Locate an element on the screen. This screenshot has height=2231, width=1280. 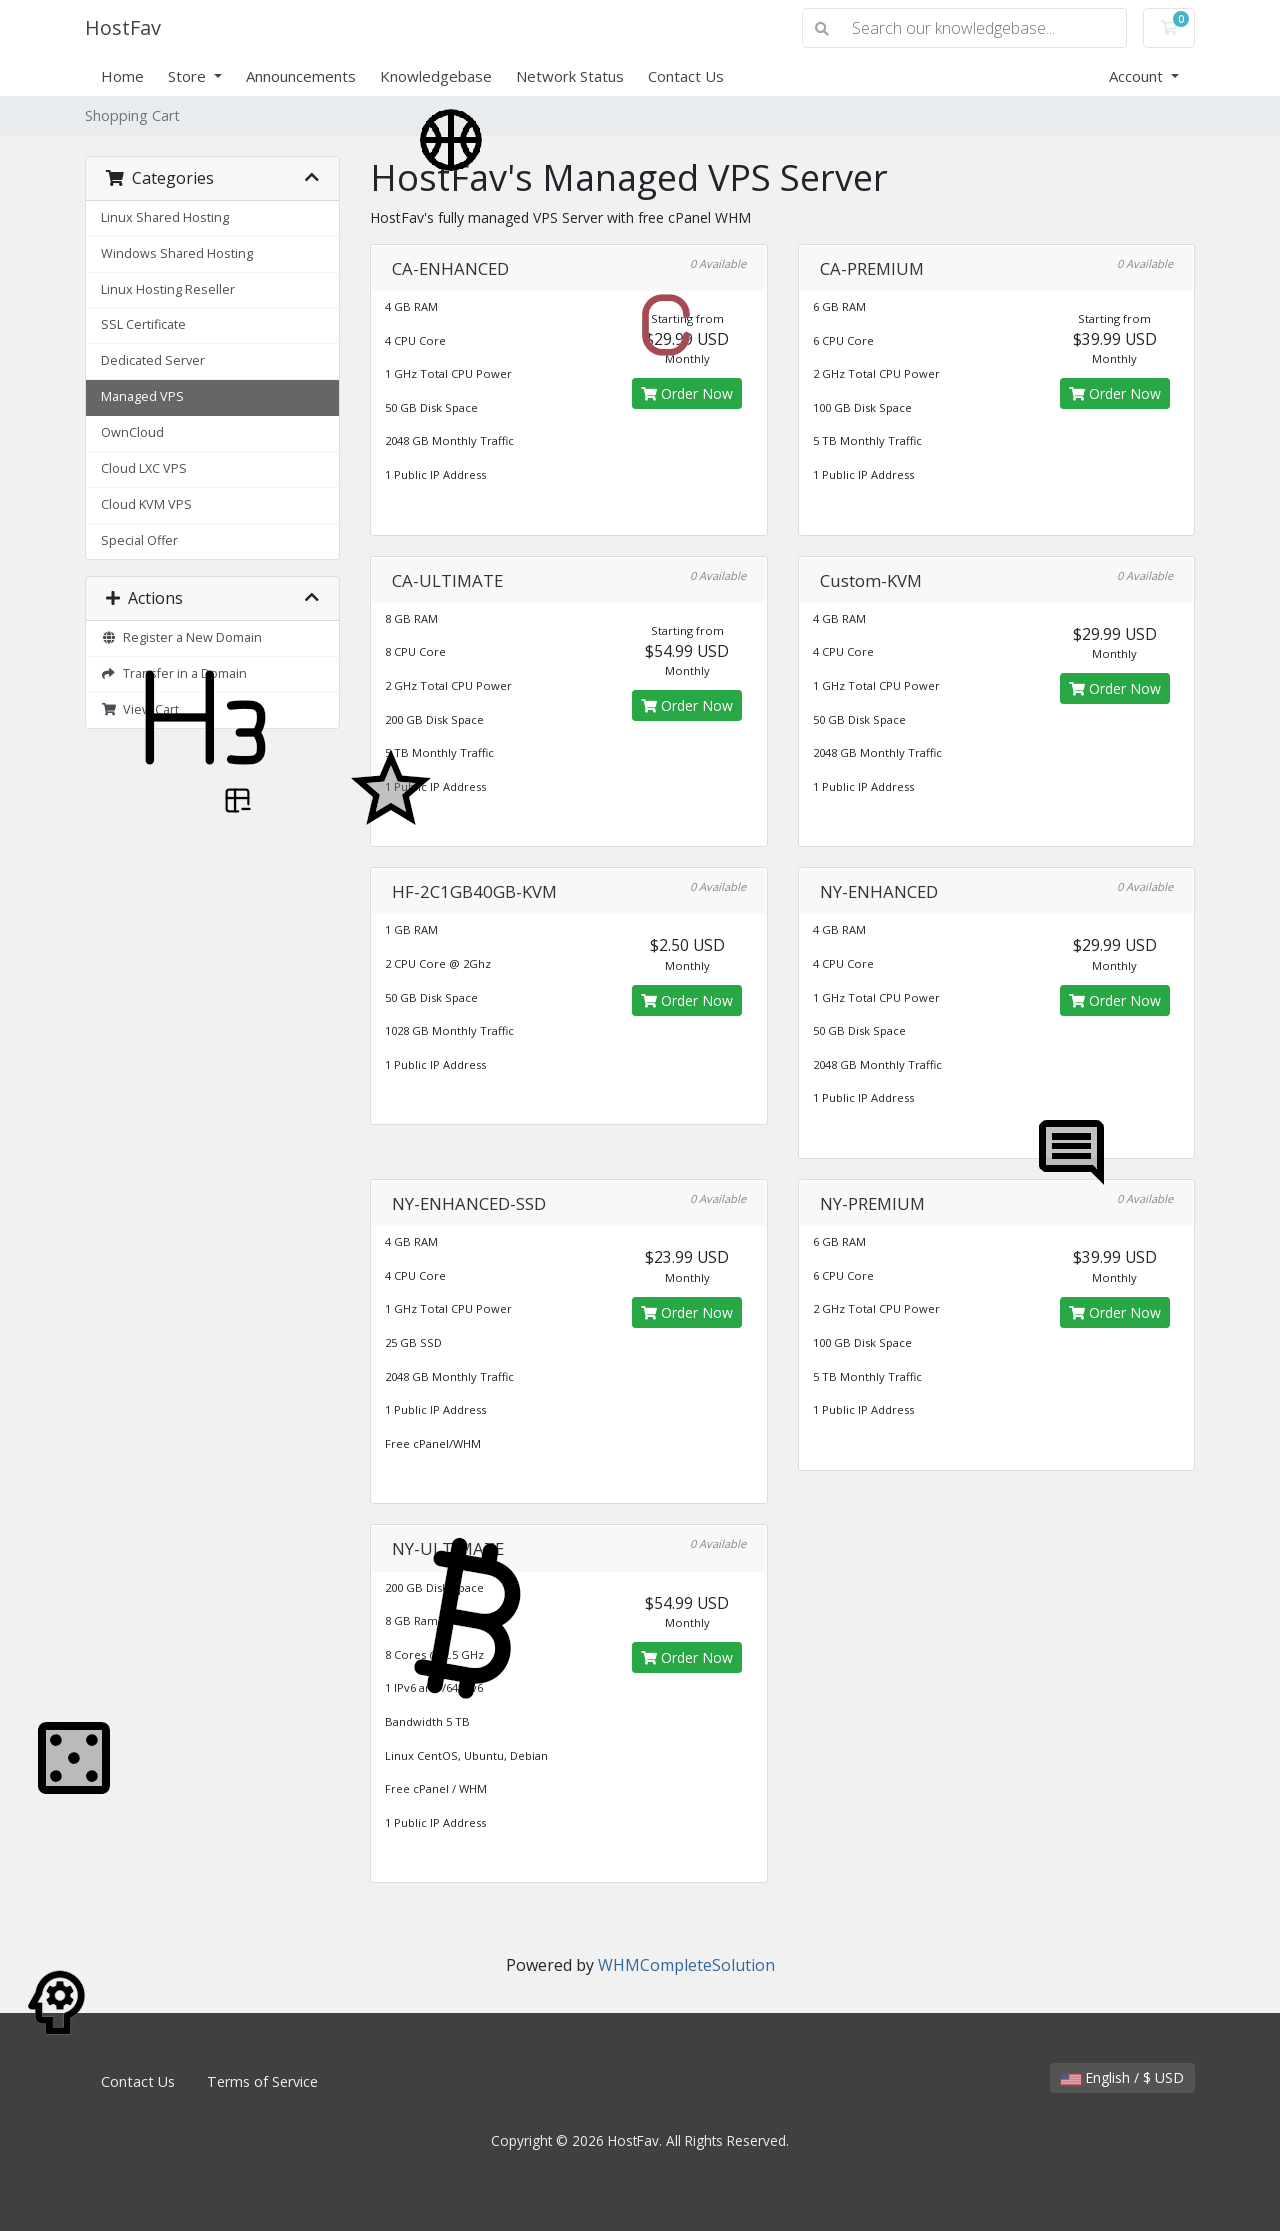
access mental health or psychology features is located at coordinates (56, 2002).